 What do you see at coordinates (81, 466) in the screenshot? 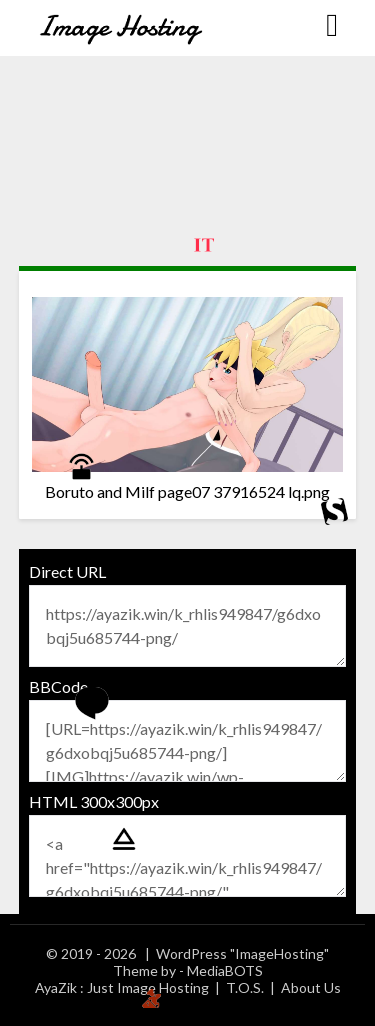
I see `access router or network settings` at bounding box center [81, 466].